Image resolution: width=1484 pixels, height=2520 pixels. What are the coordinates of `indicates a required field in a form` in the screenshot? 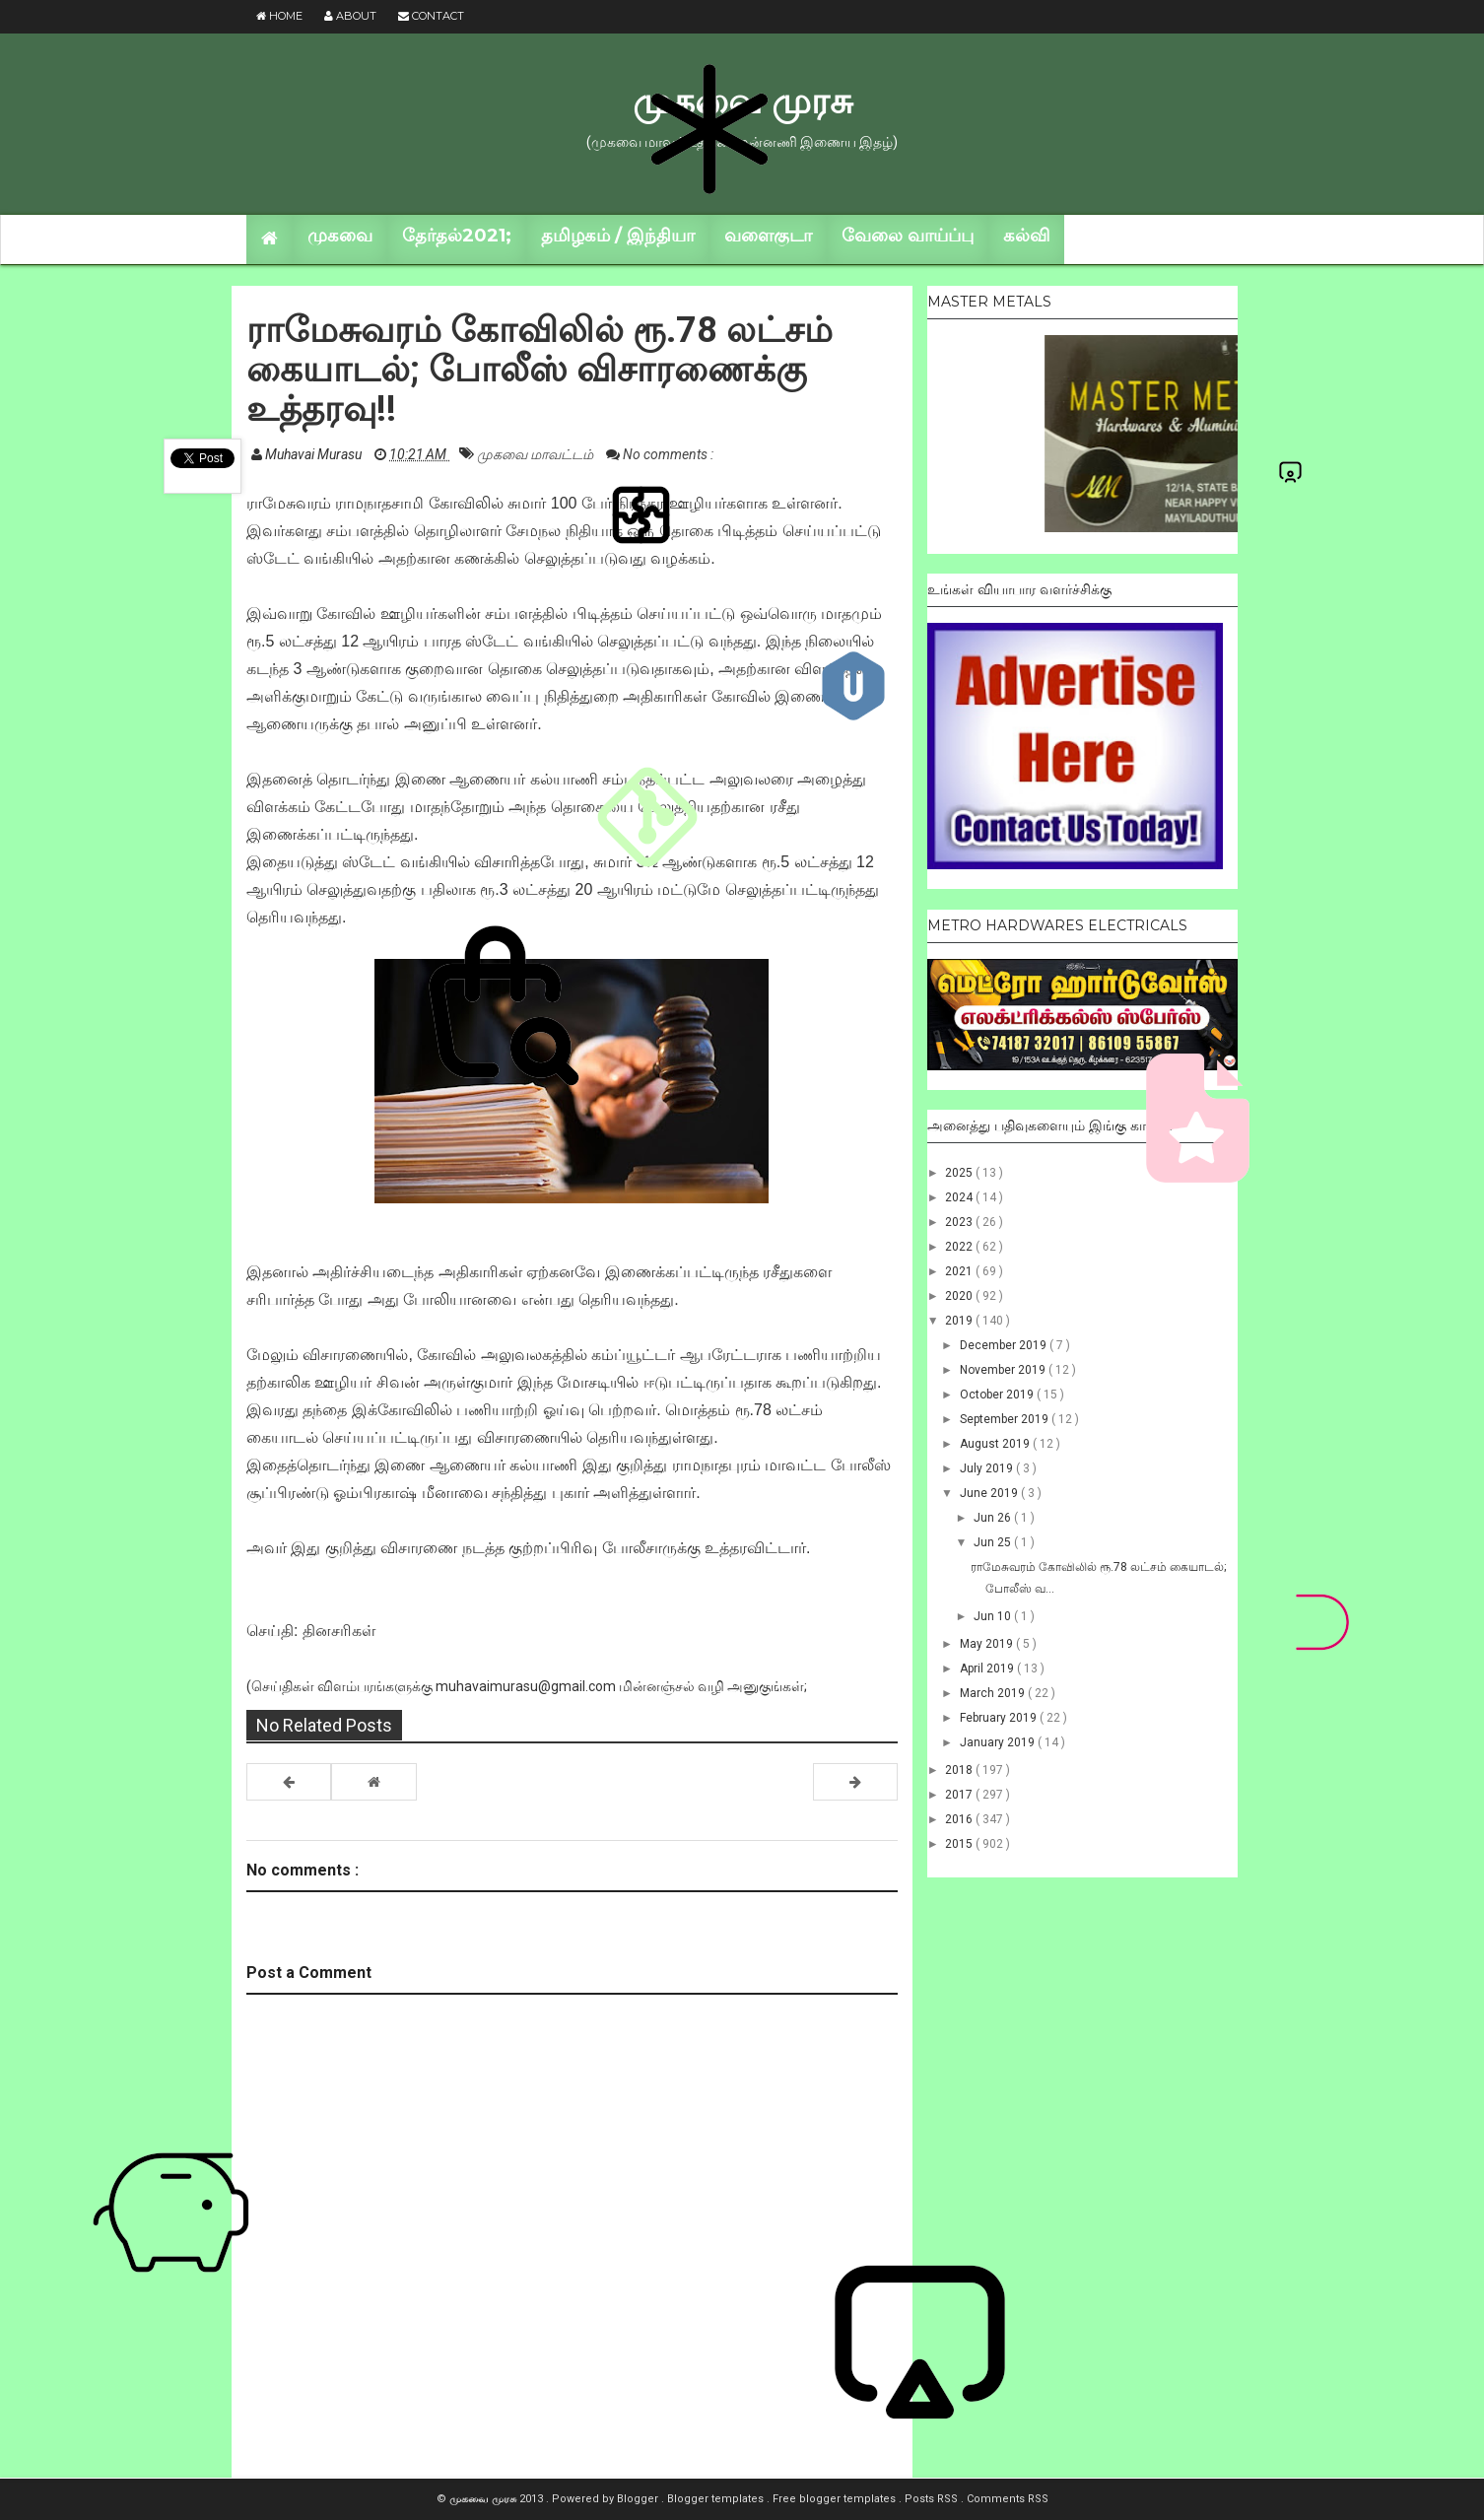 It's located at (709, 129).